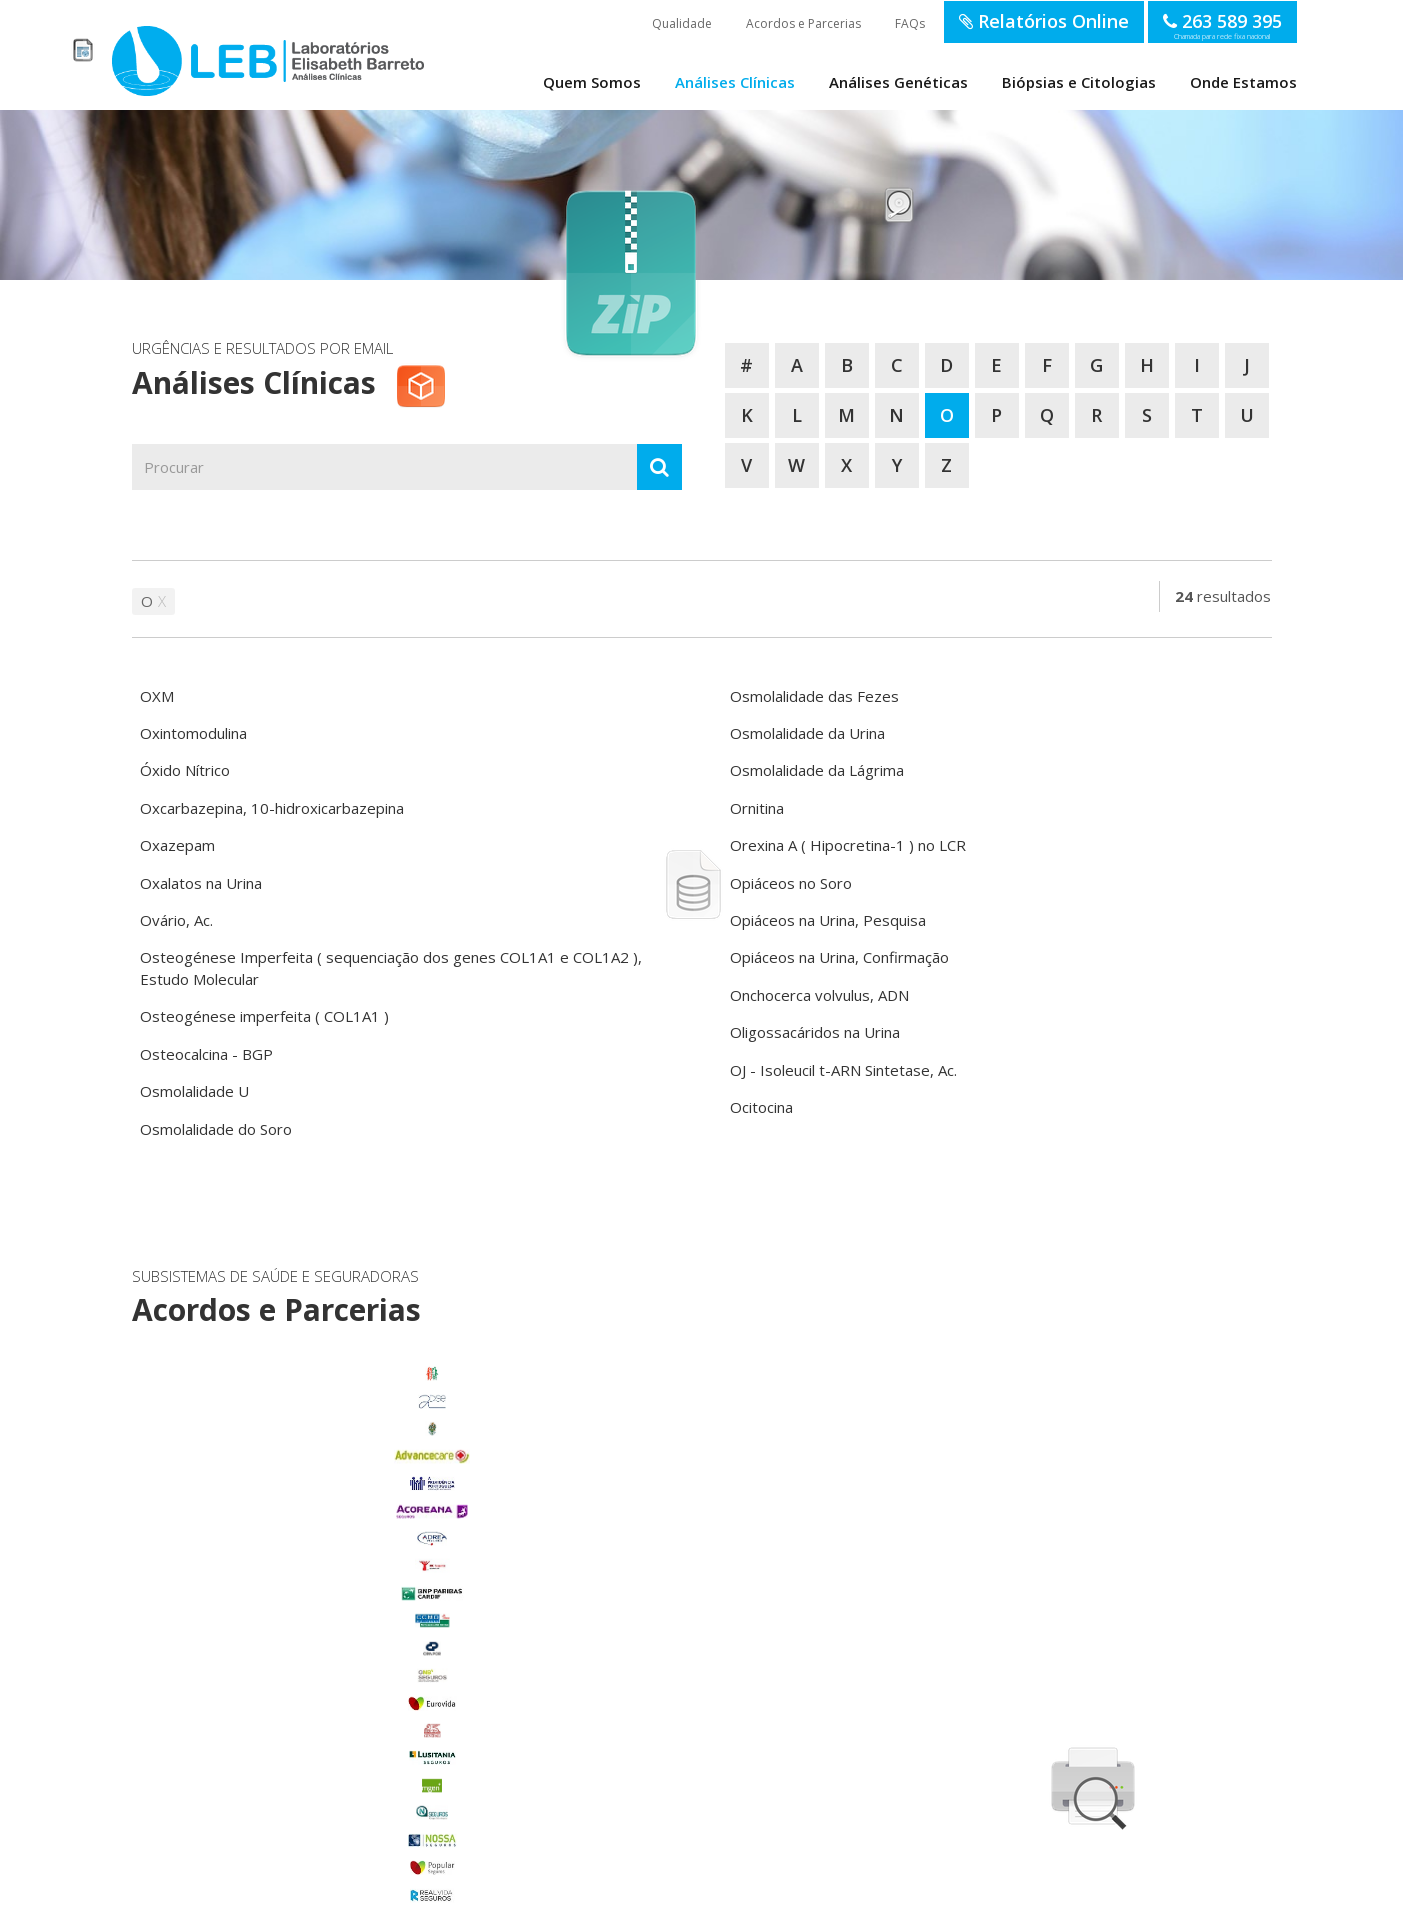 The width and height of the screenshot is (1403, 1911). Describe the element at coordinates (899, 205) in the screenshot. I see `open disk utility application` at that location.